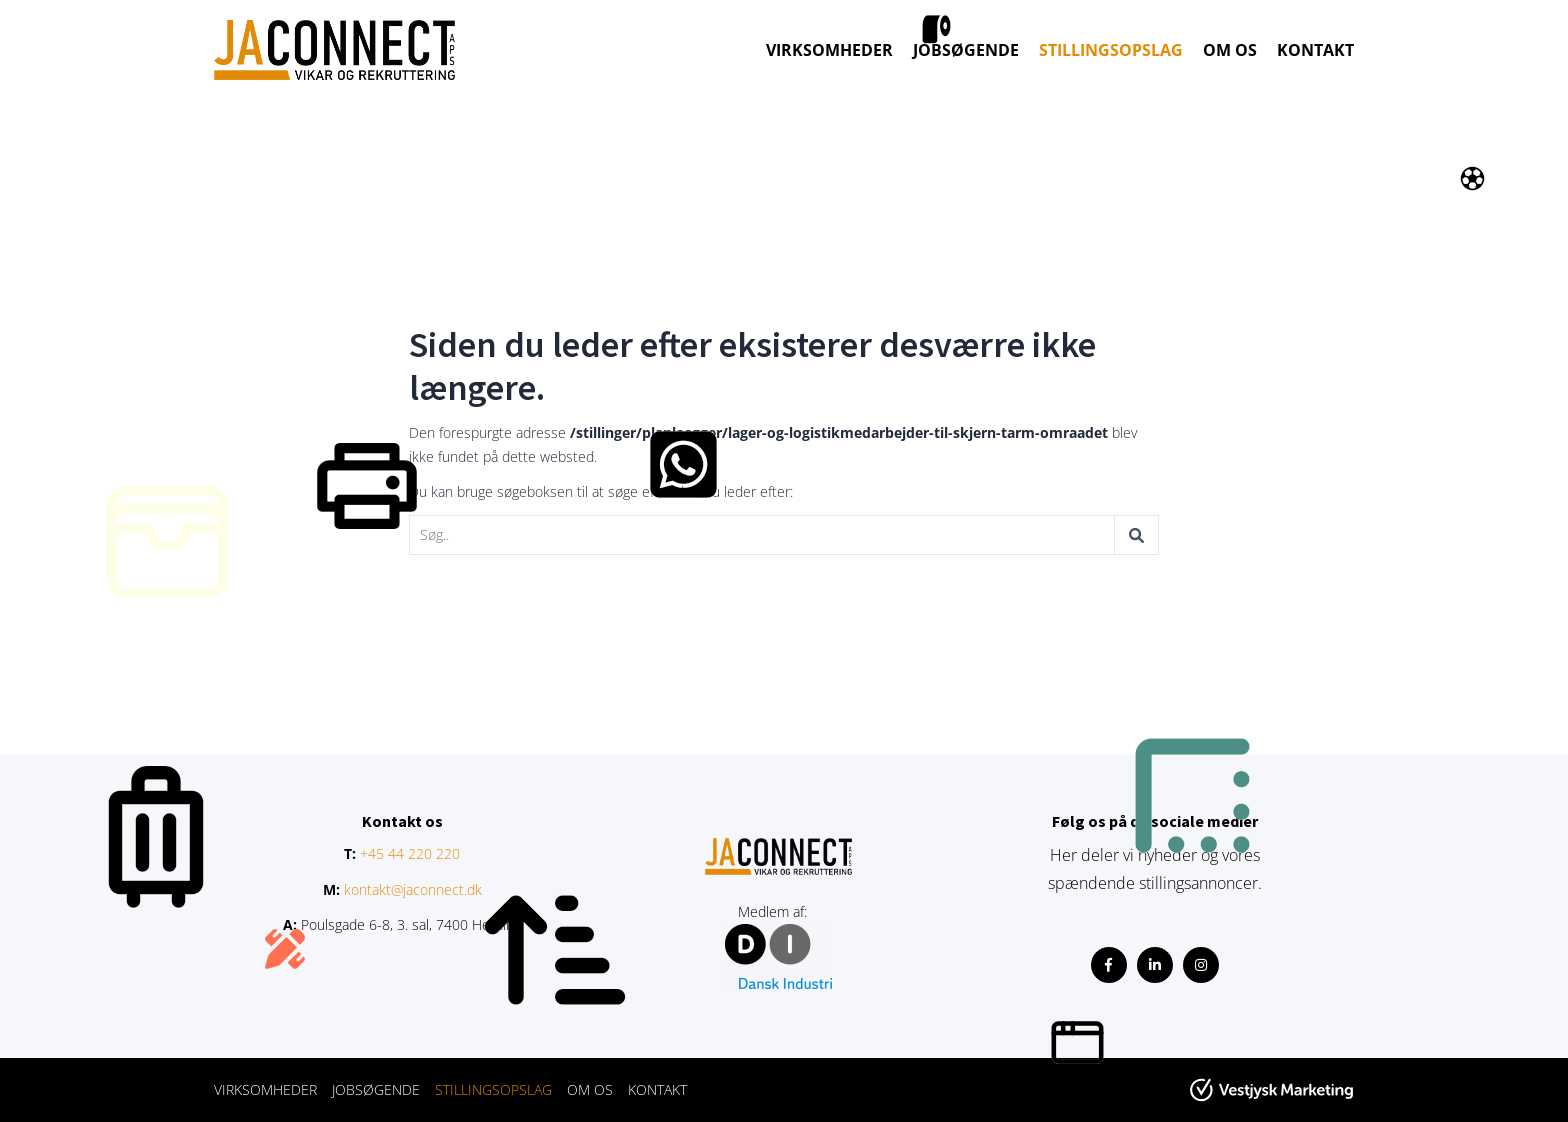 Image resolution: width=1568 pixels, height=1122 pixels. I want to click on access design or editing tools, so click(285, 949).